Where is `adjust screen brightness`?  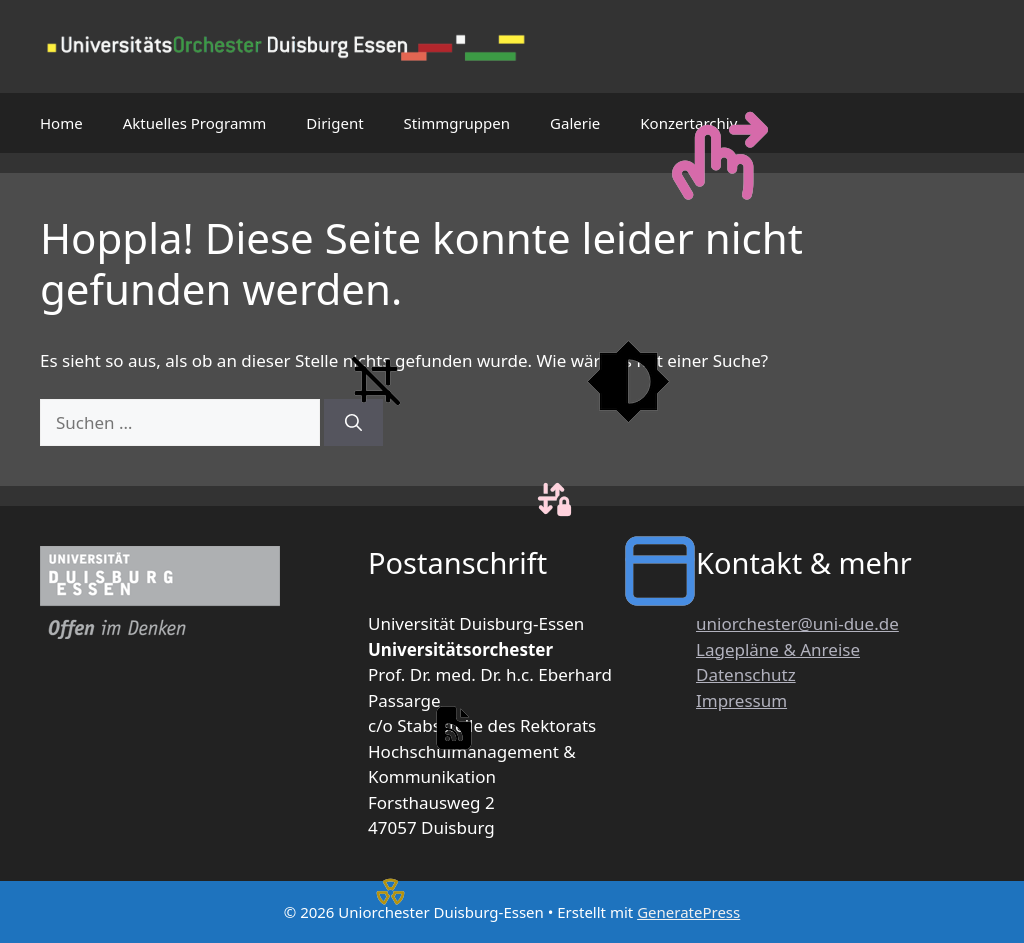 adjust screen brightness is located at coordinates (628, 381).